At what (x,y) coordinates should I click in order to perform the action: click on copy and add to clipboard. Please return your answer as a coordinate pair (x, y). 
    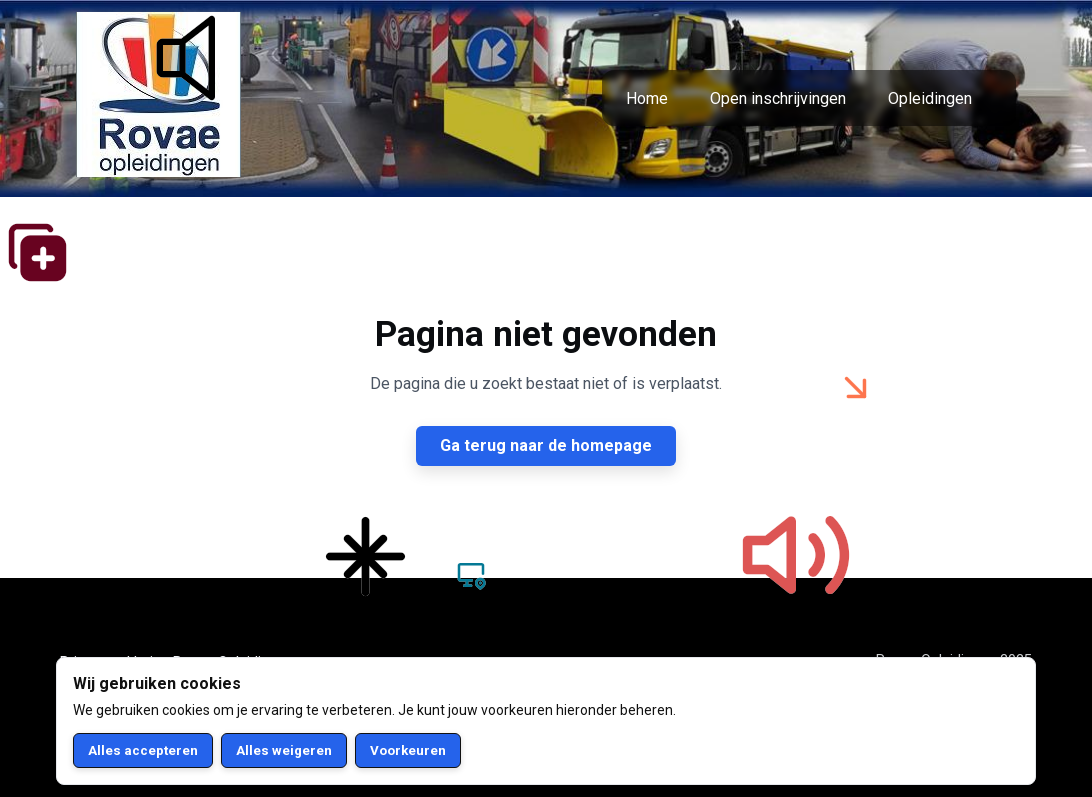
    Looking at the image, I should click on (37, 252).